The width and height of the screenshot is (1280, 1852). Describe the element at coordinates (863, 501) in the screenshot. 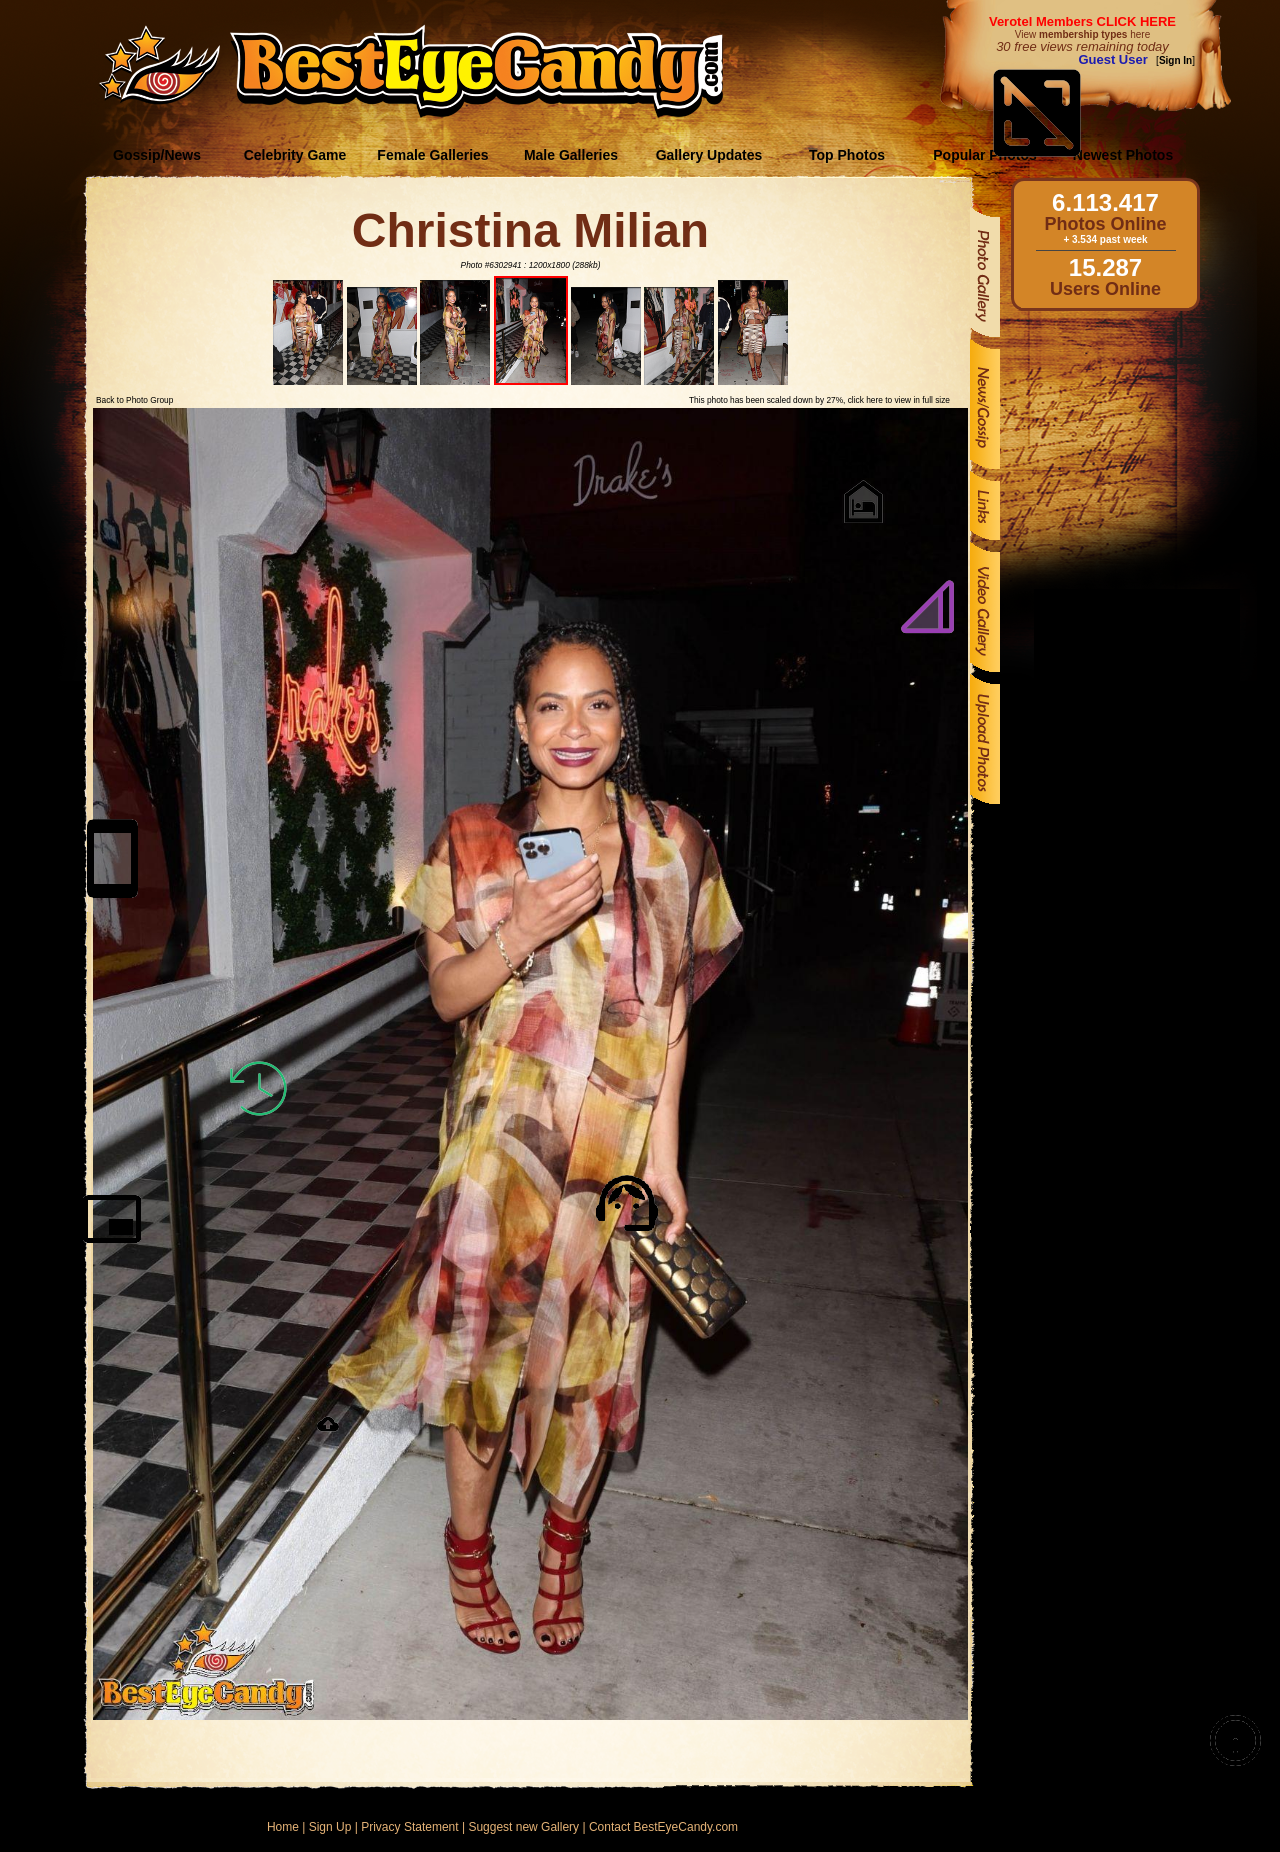

I see `find overnight shelter or emergency housing` at that location.